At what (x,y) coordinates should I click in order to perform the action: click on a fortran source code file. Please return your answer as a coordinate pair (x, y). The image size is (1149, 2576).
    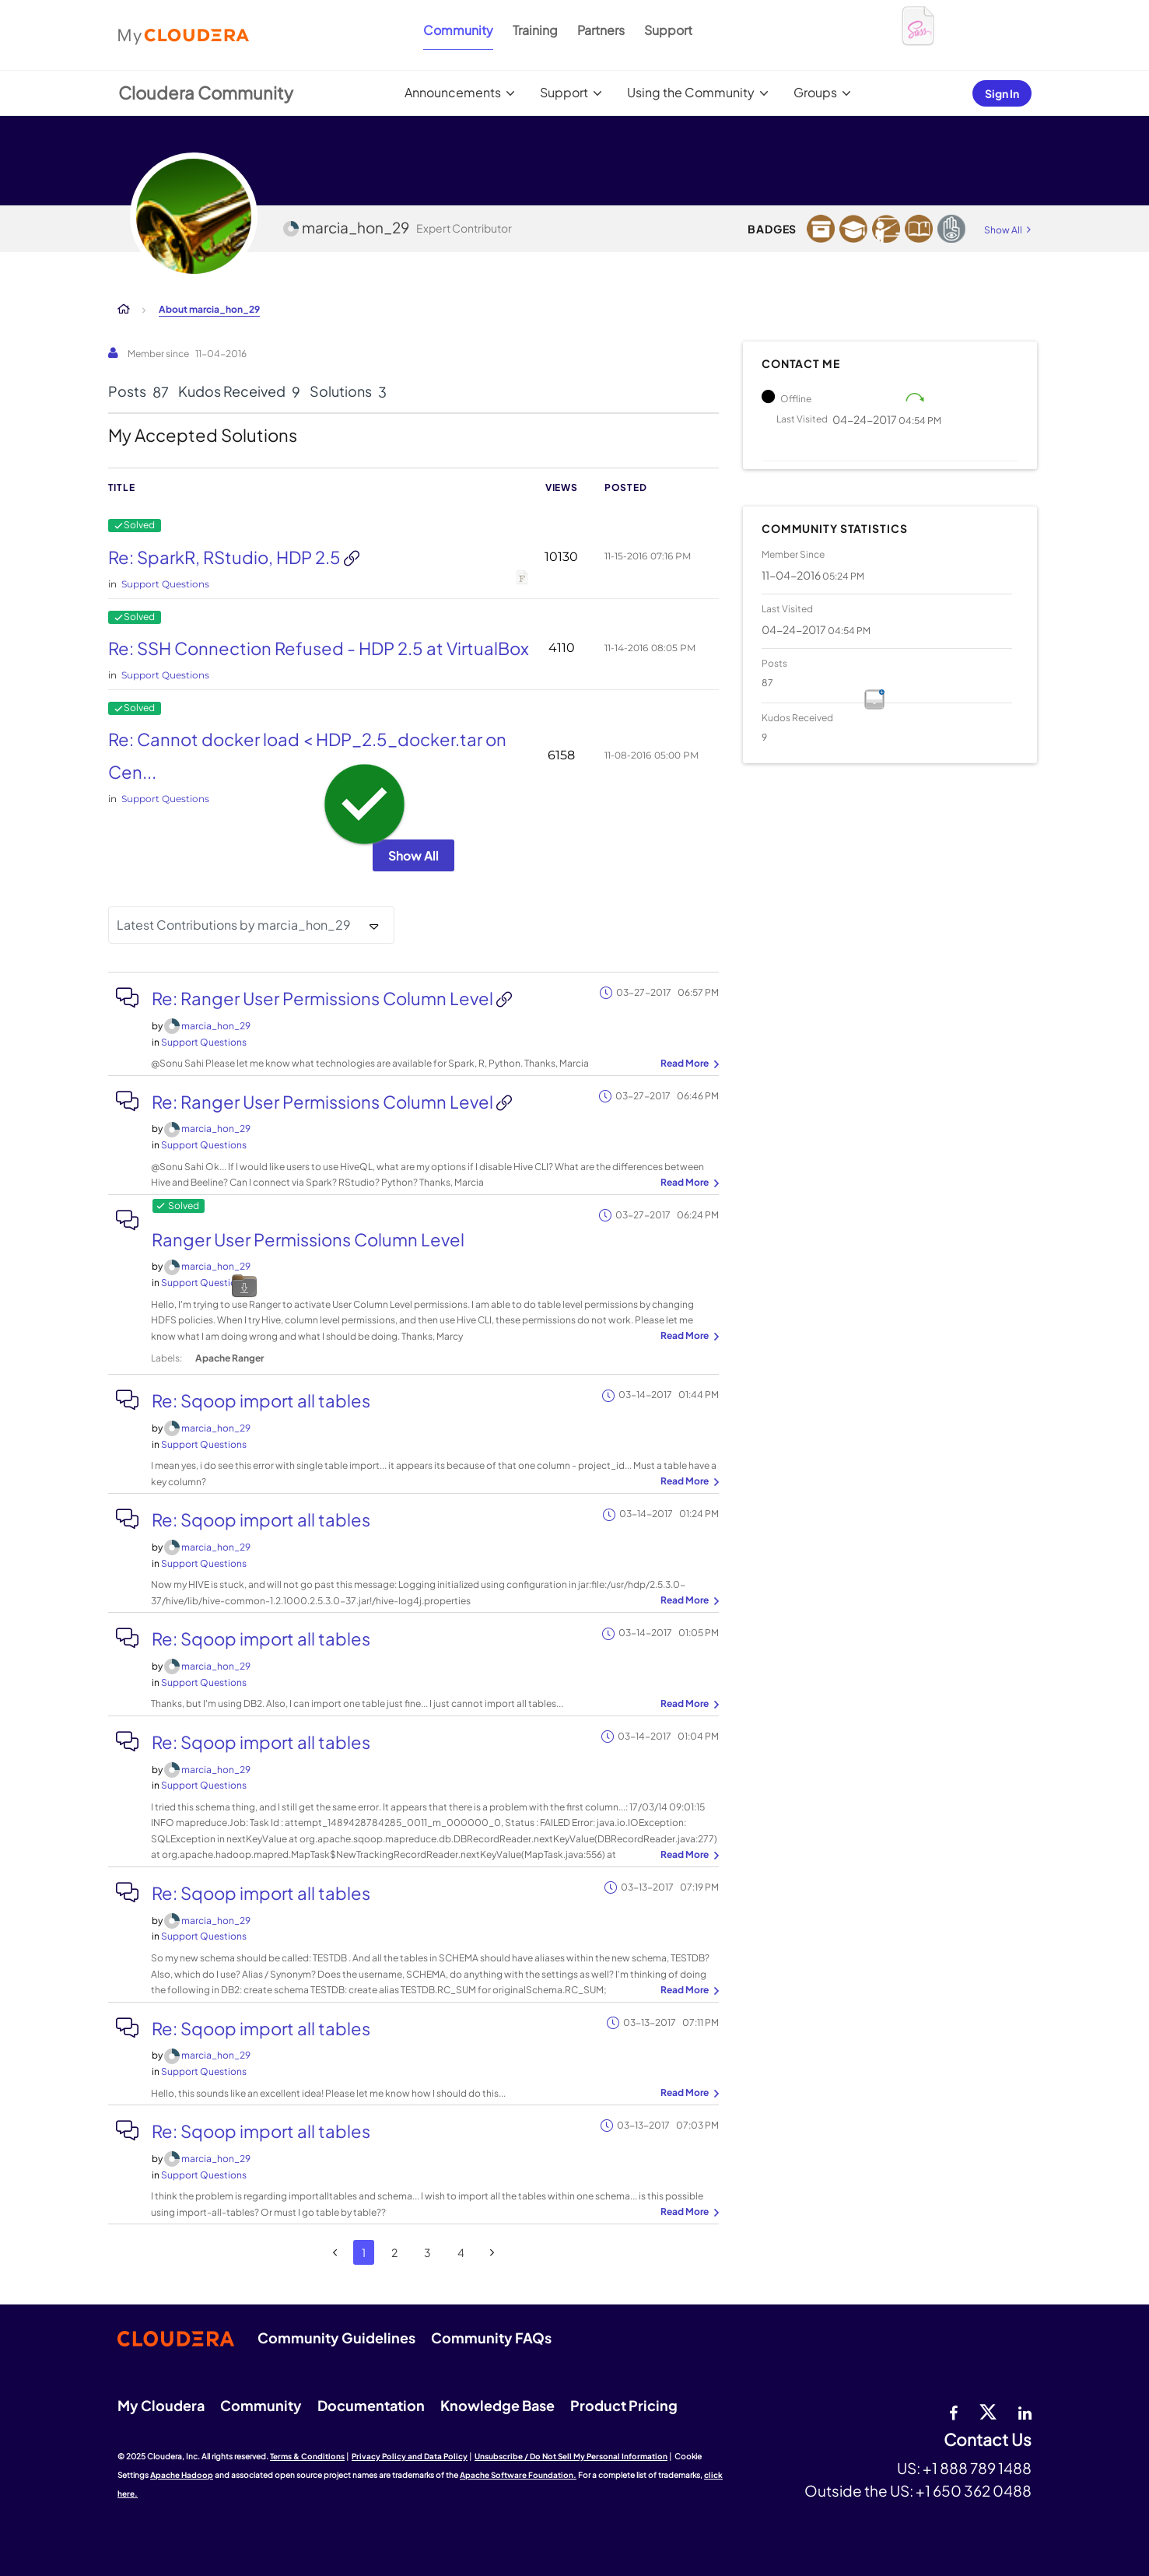
    Looking at the image, I should click on (522, 577).